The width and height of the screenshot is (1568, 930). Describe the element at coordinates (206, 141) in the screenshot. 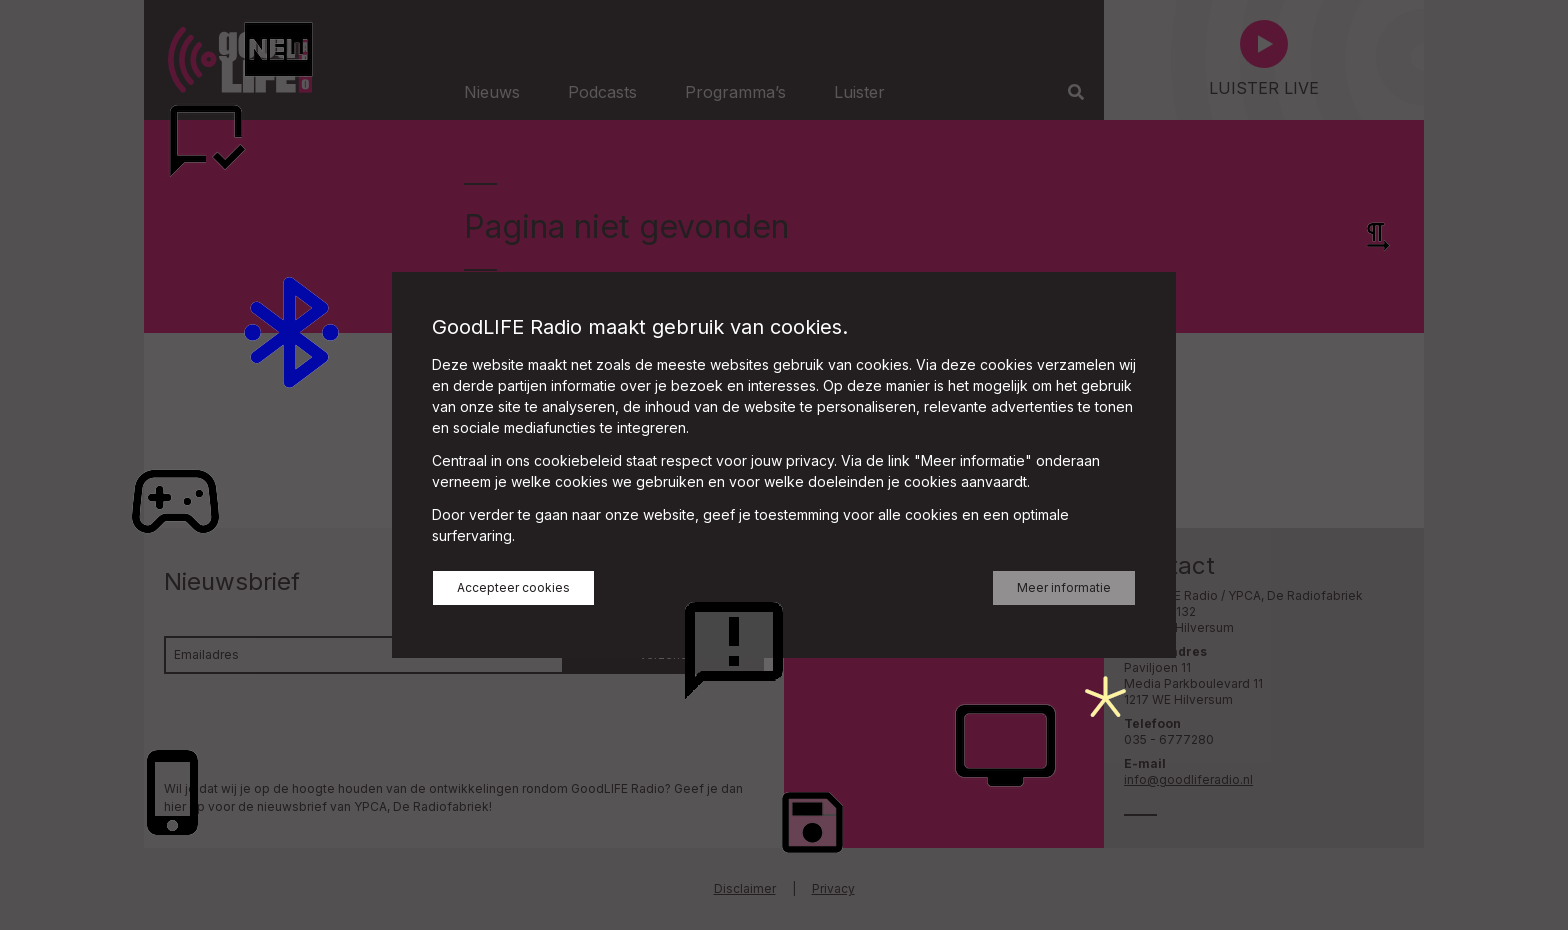

I see `mark a message as read` at that location.